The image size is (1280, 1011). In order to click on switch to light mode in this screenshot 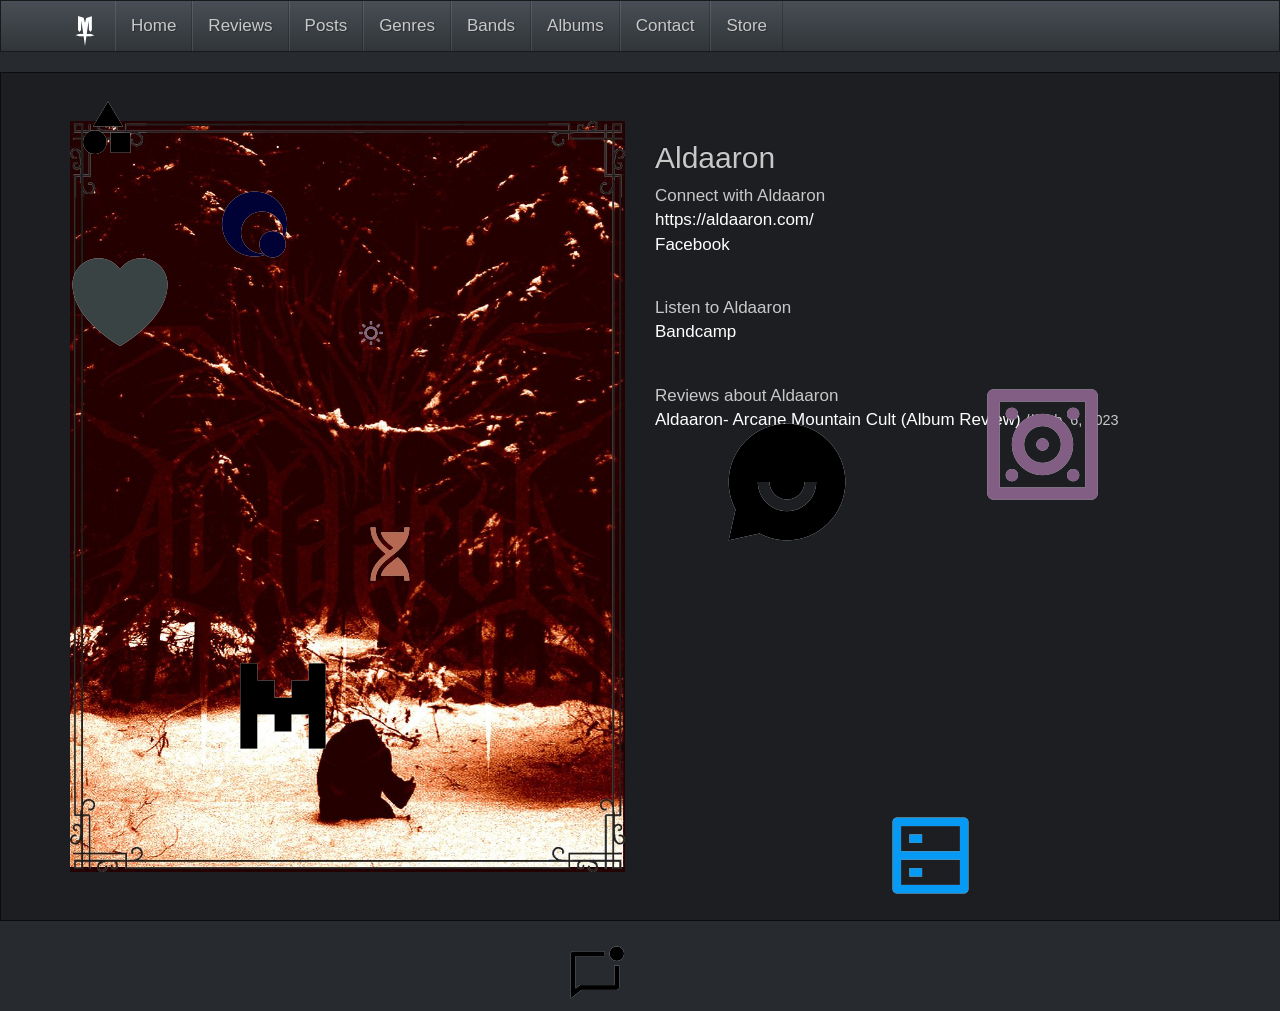, I will do `click(371, 333)`.